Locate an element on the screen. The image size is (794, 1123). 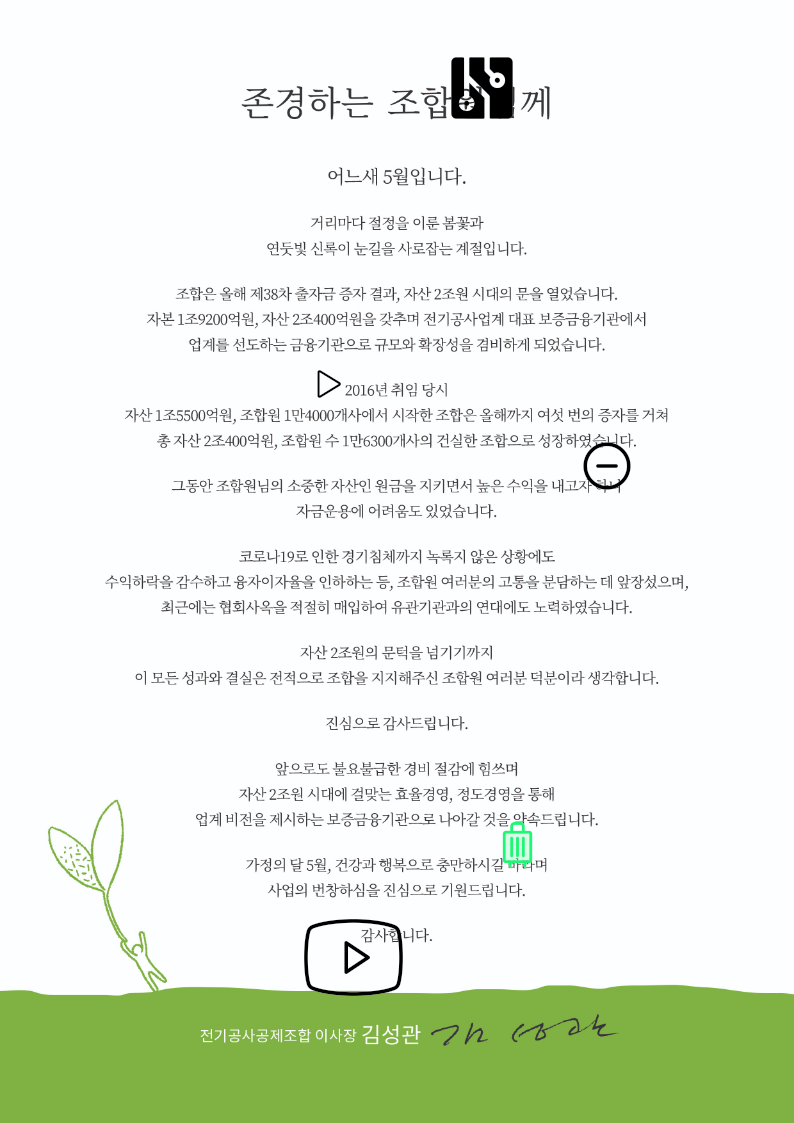
remove an item from a list or cart is located at coordinates (607, 466).